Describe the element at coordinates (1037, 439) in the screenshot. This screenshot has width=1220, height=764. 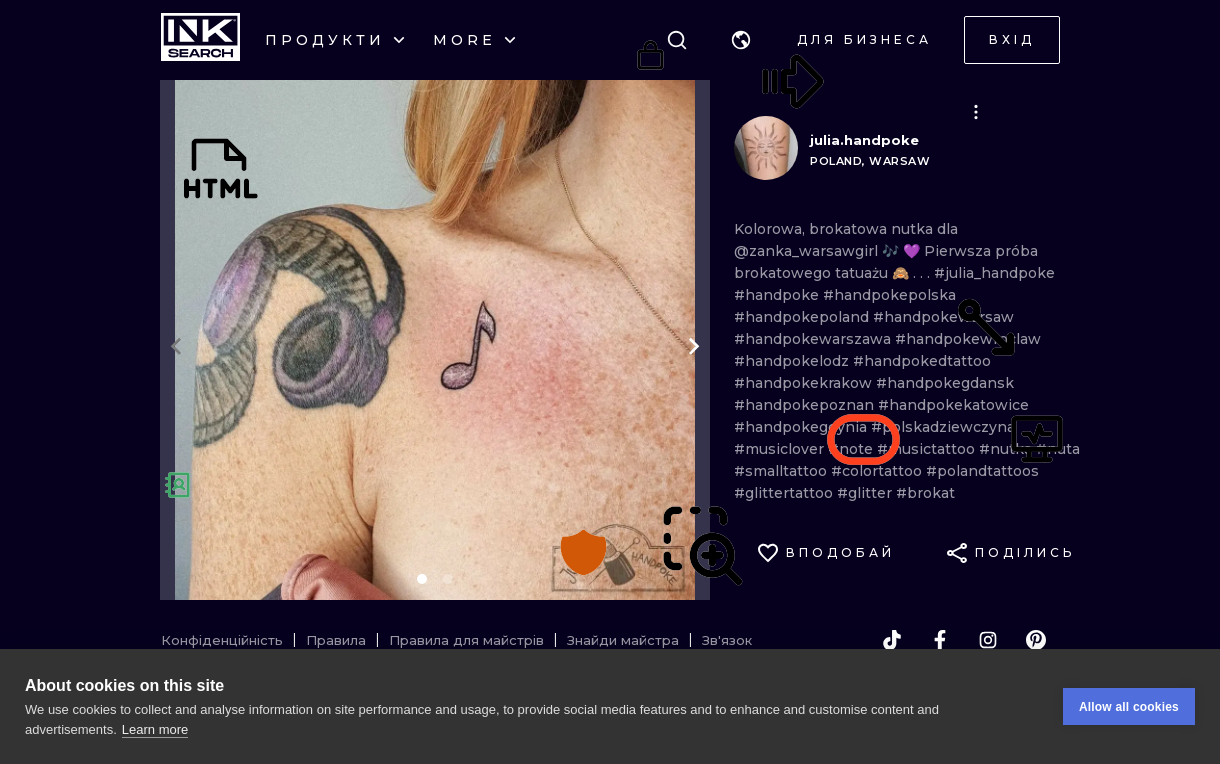
I see `view heart rate or vital sign data` at that location.